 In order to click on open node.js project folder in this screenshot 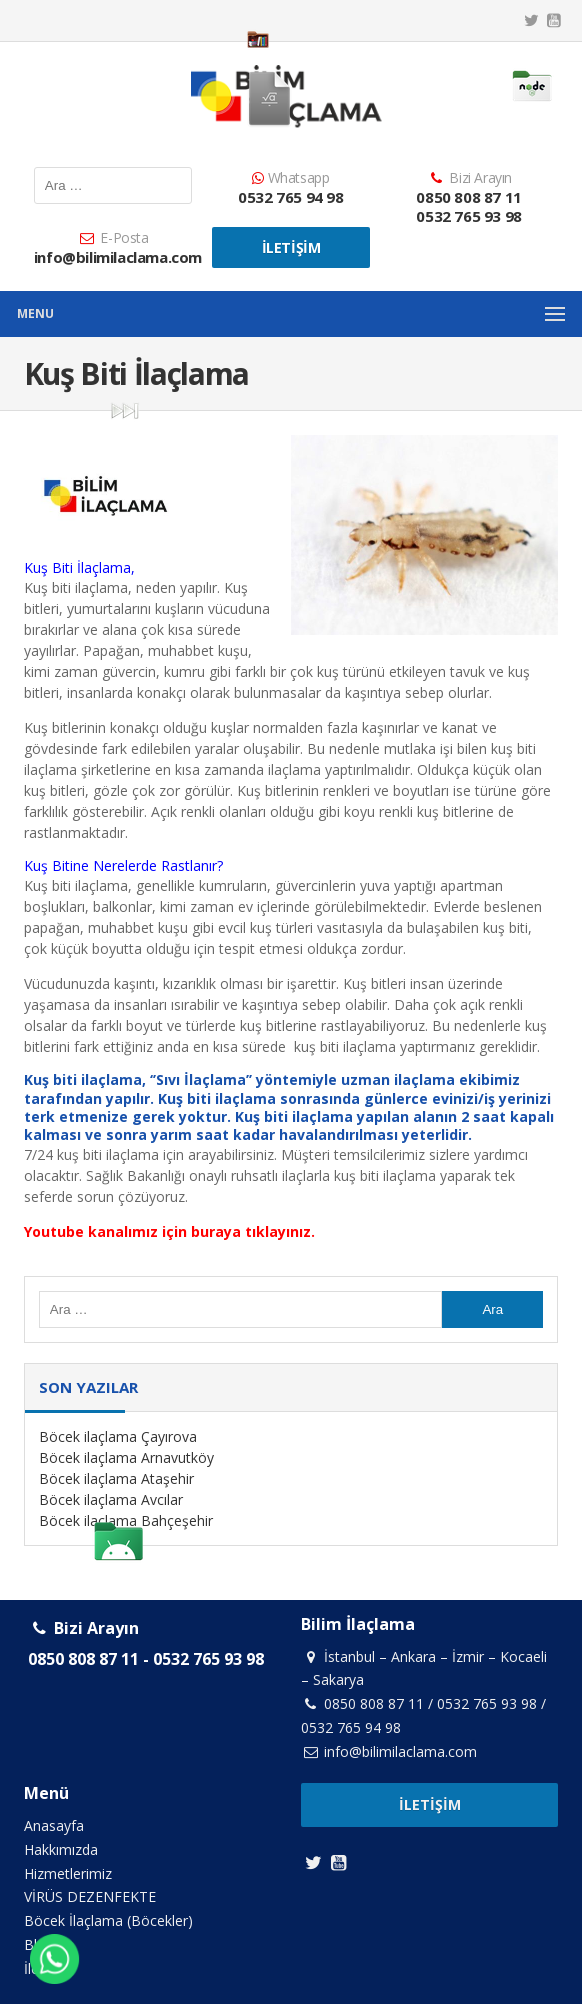, I will do `click(532, 87)`.